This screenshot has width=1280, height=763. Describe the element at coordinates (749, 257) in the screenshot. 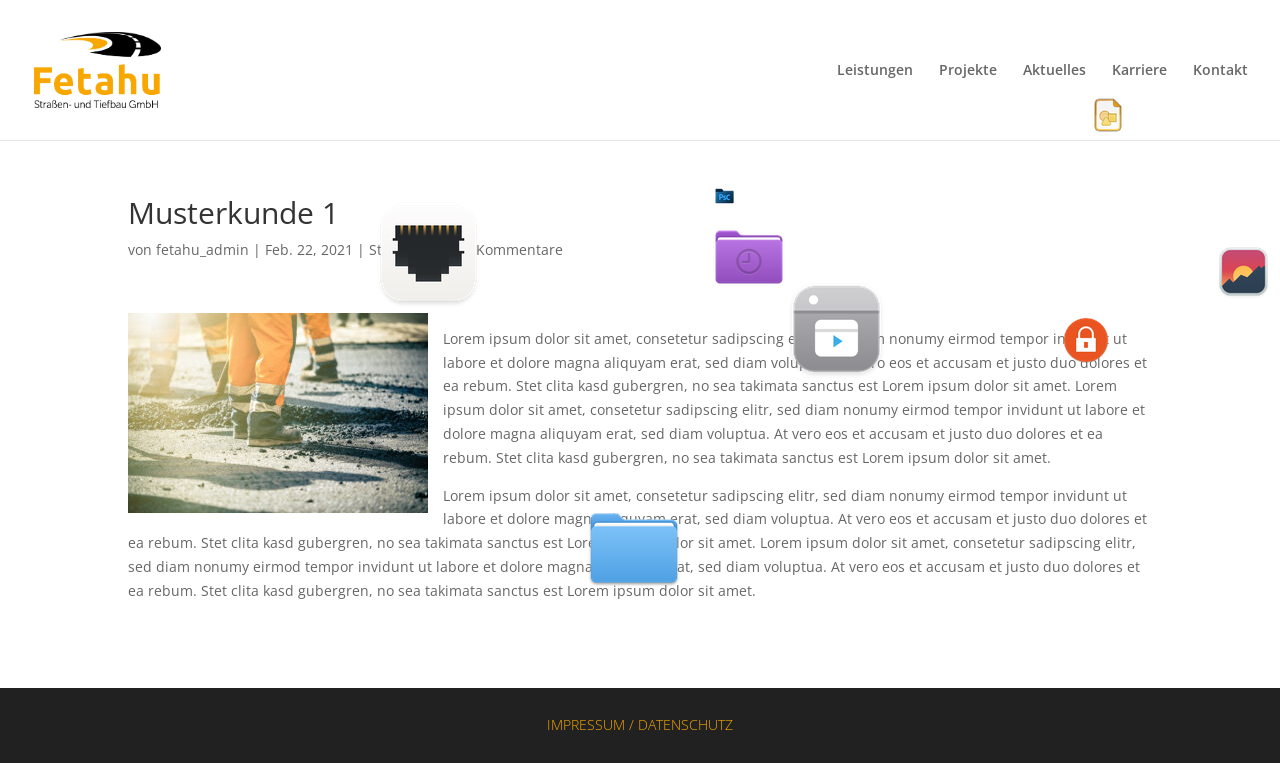

I see `access temporary files folder` at that location.